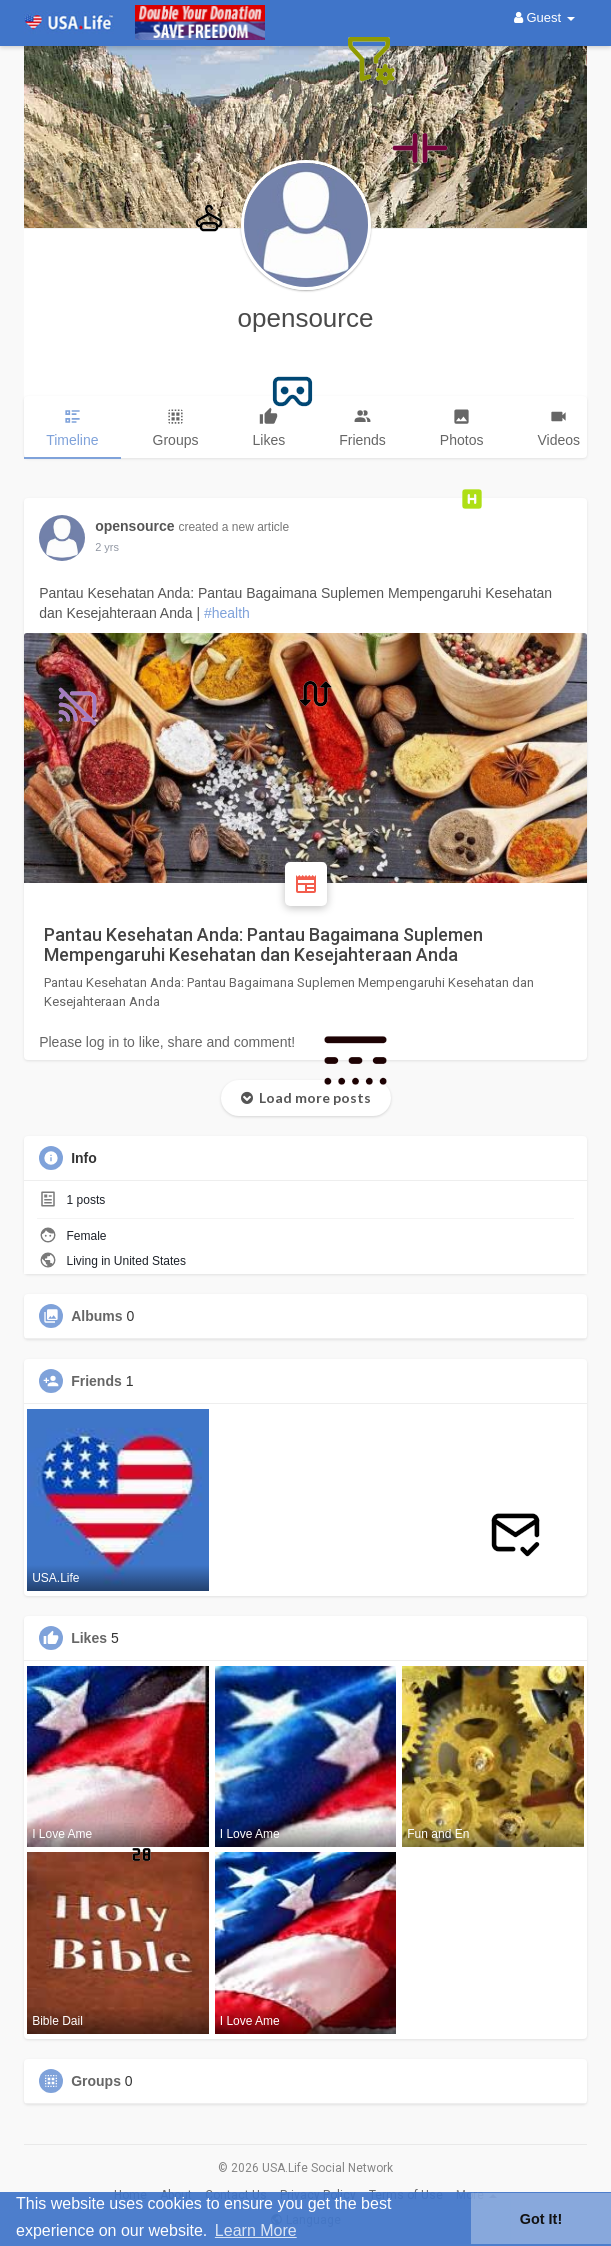 The height and width of the screenshot is (2246, 611). What do you see at coordinates (209, 218) in the screenshot?
I see `access wardrobe or clothing options` at bounding box center [209, 218].